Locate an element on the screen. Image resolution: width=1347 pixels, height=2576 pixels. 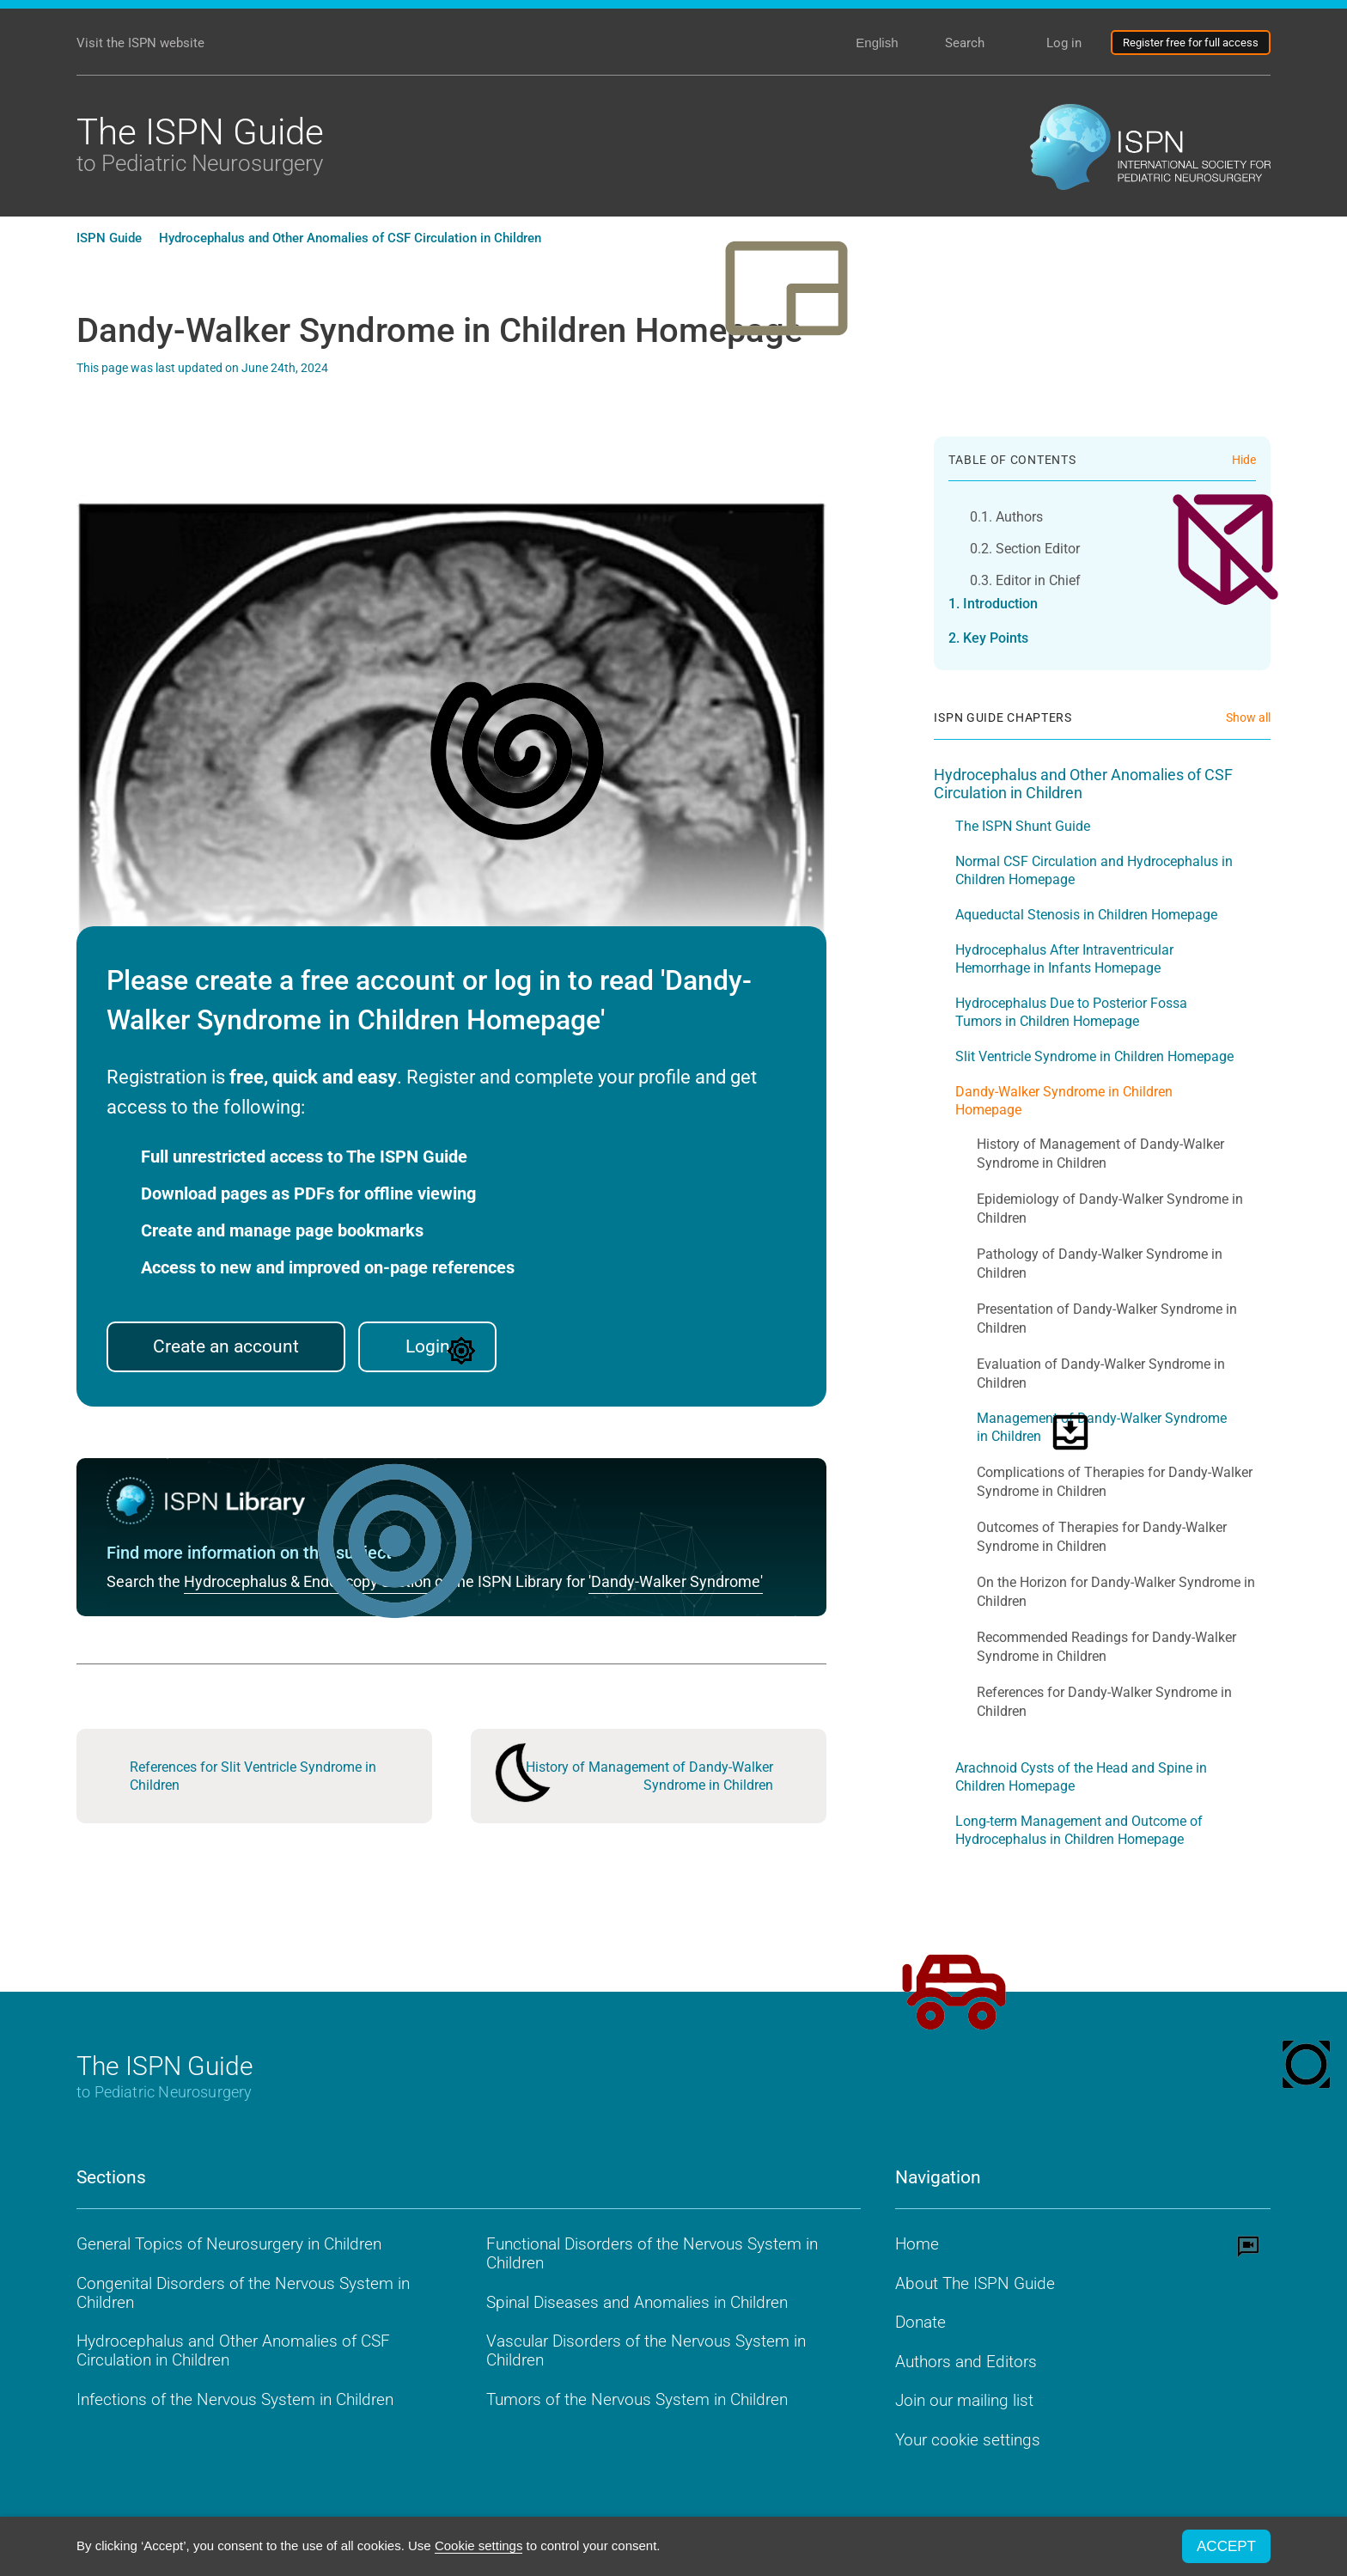
increase screen brightness is located at coordinates (461, 1351).